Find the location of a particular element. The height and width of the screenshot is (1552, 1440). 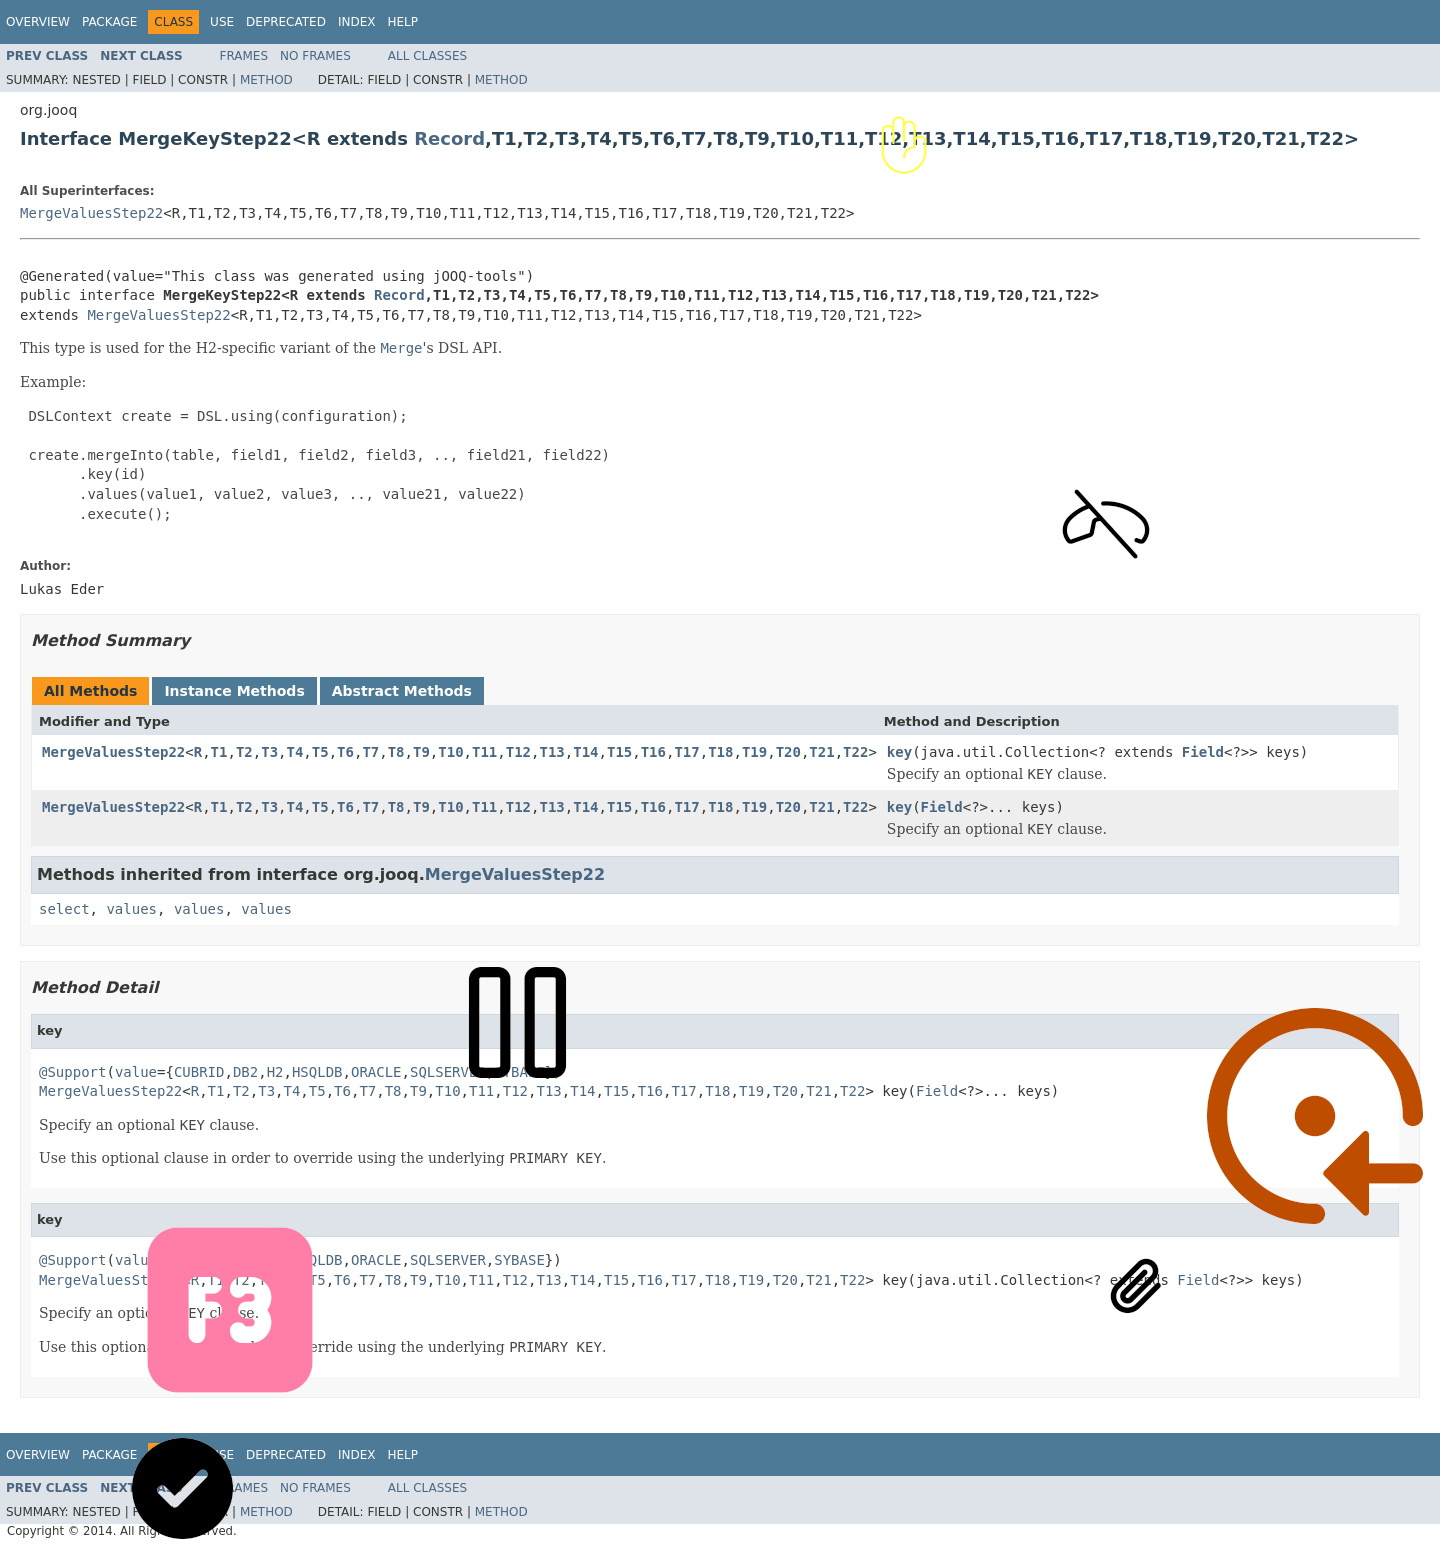

attach a file to your message is located at coordinates (1135, 1285).